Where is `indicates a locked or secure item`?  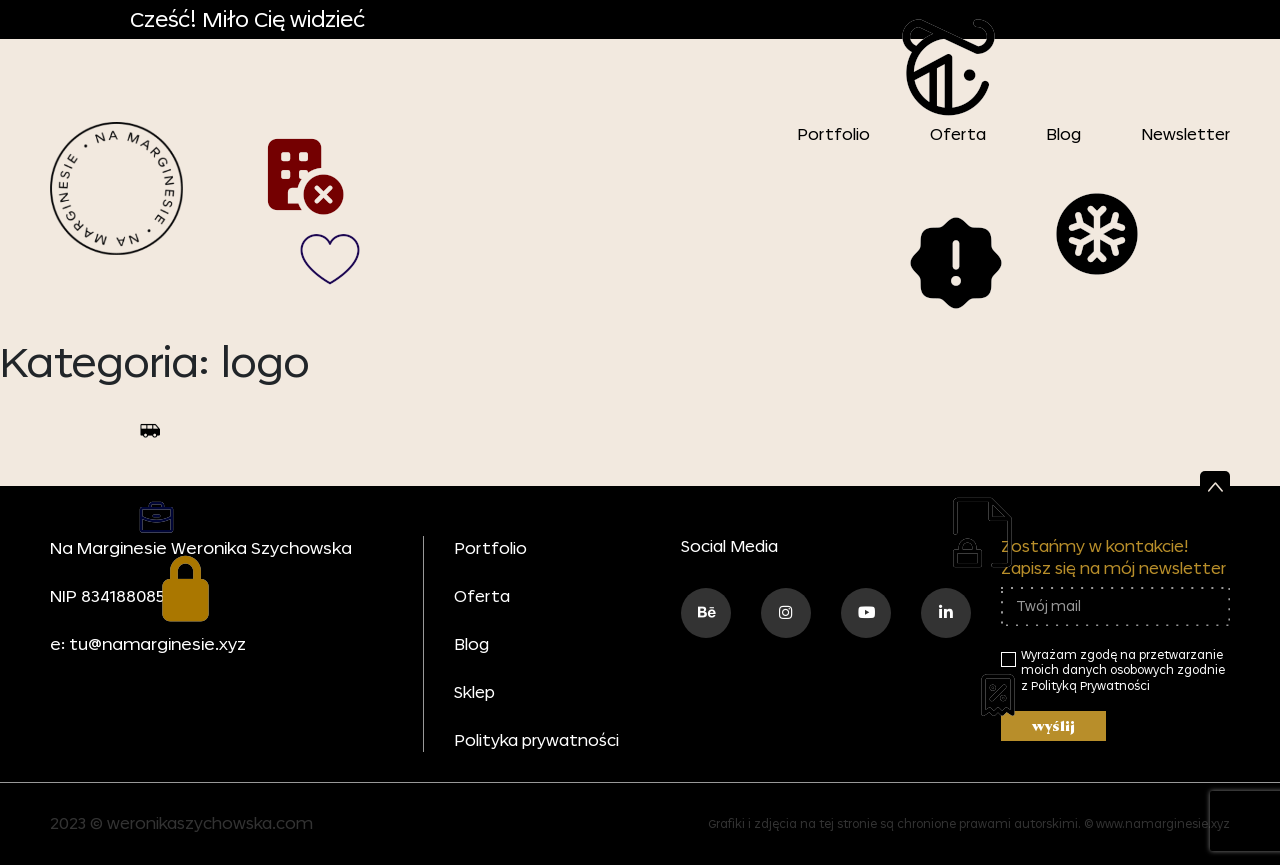
indicates a locked or secure item is located at coordinates (185, 590).